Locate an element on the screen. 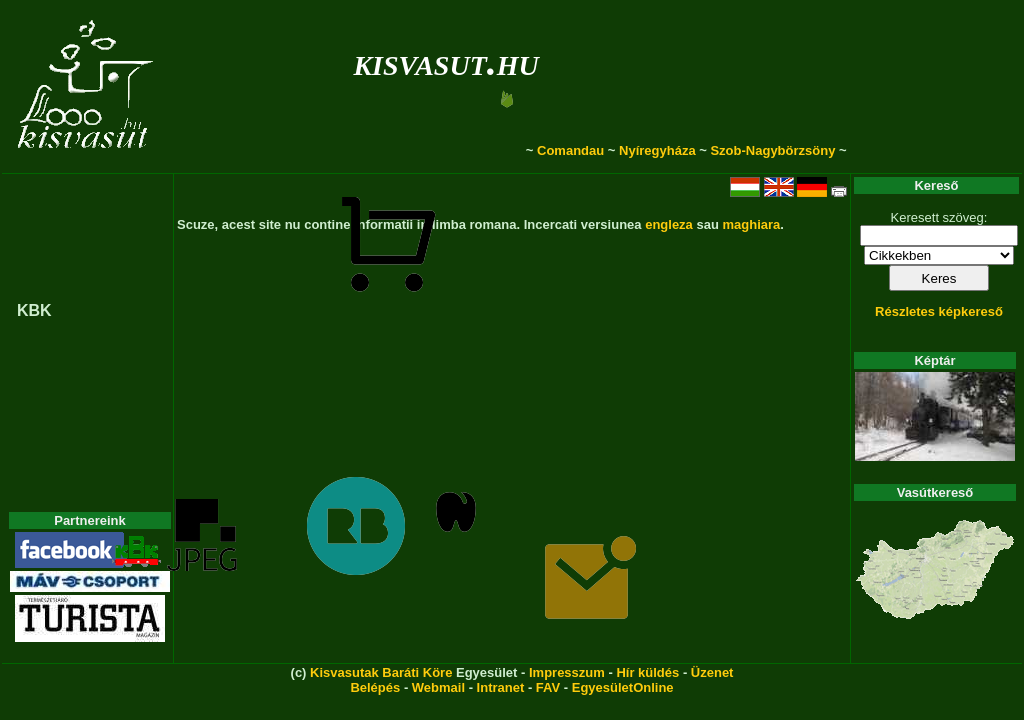 Image resolution: width=1024 pixels, height=720 pixels. jpeg file format indicator is located at coordinates (202, 535).